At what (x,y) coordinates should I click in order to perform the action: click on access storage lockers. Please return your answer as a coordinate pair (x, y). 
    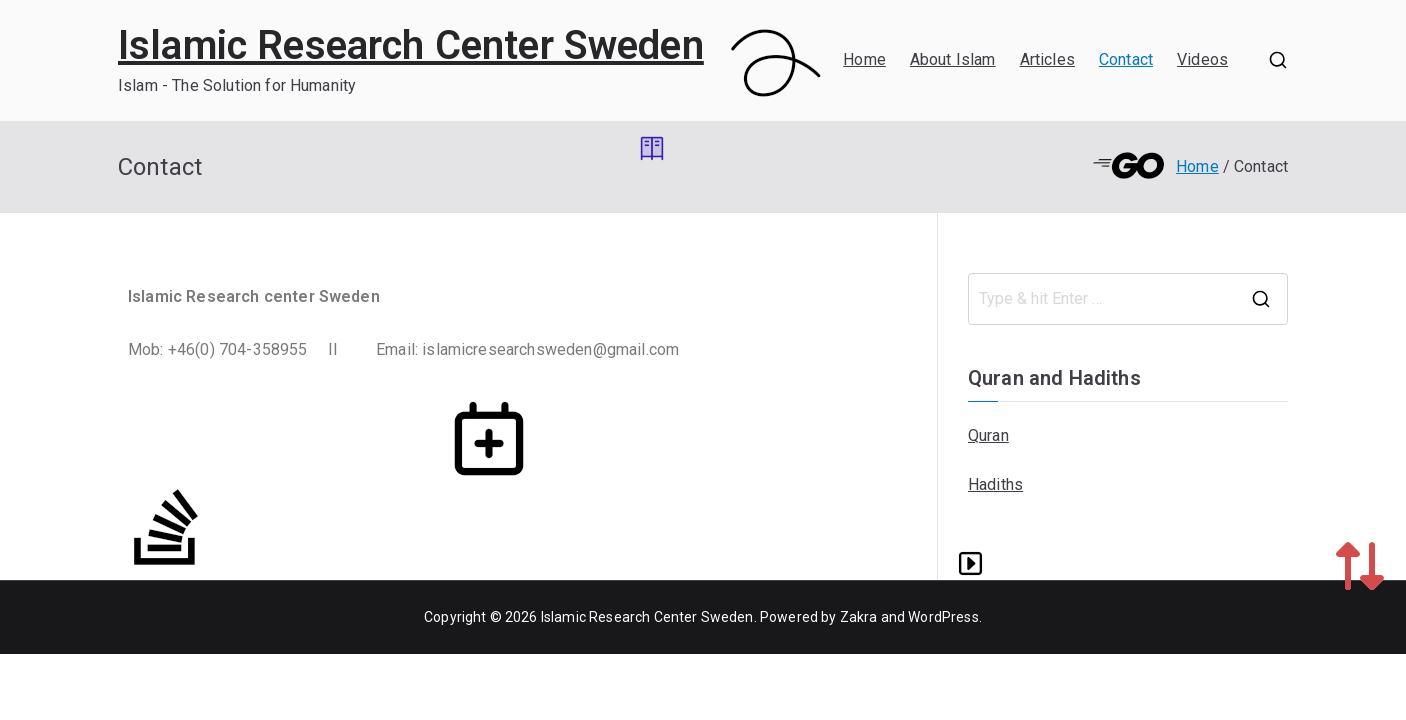
    Looking at the image, I should click on (652, 148).